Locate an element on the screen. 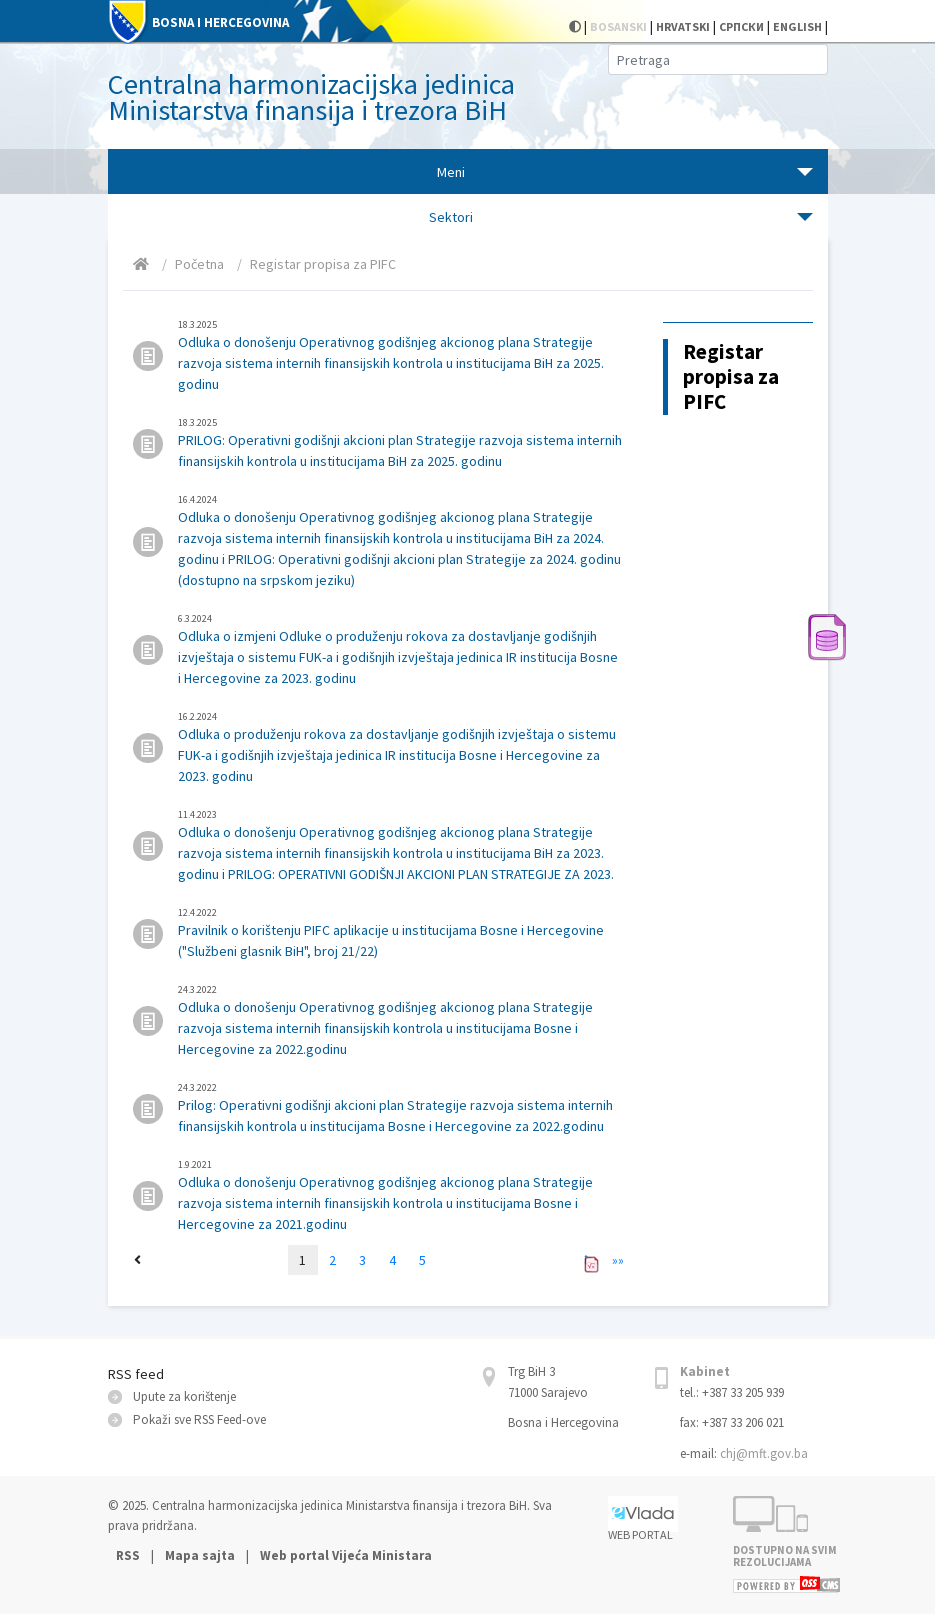 This screenshot has width=935, height=1614. open a formula template file is located at coordinates (591, 1264).